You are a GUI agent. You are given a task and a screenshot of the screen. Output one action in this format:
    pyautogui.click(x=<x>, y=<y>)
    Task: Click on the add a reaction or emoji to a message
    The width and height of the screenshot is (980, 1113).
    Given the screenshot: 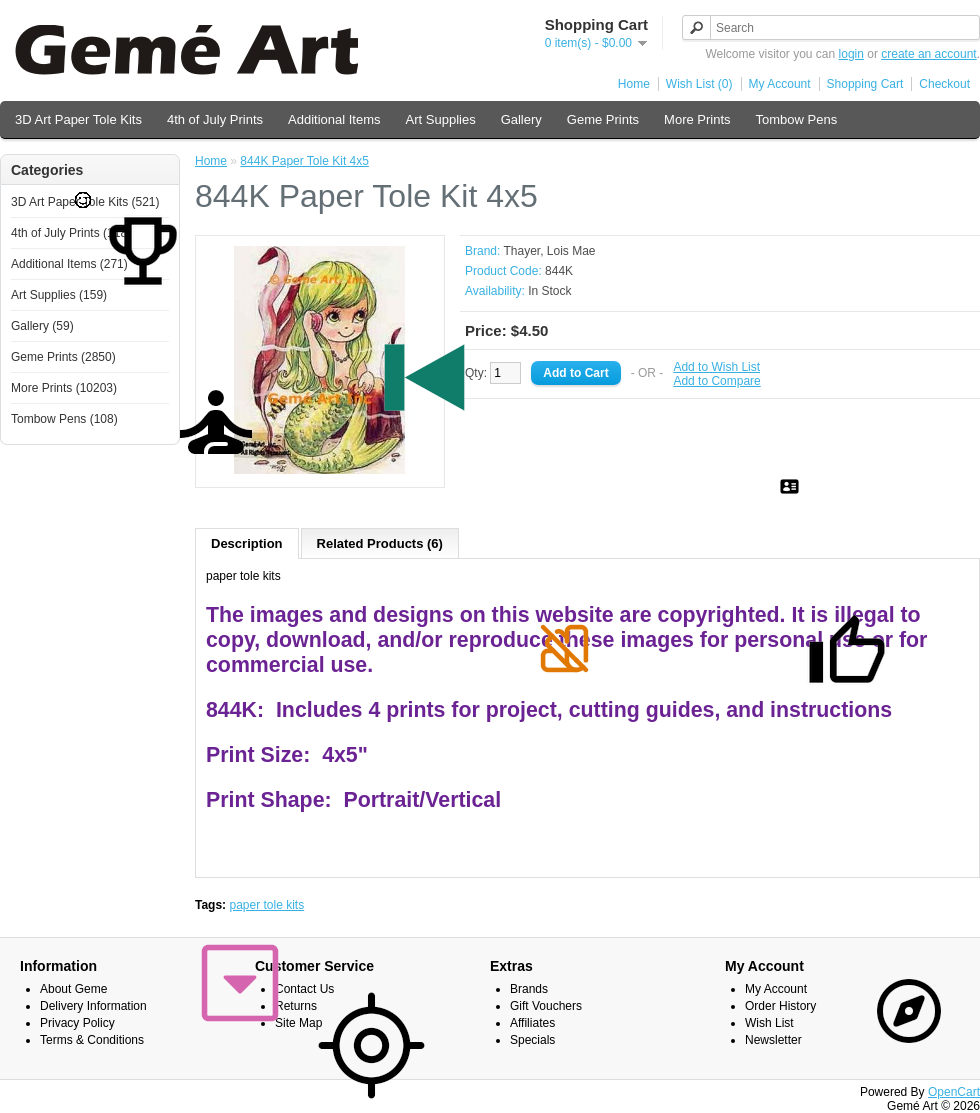 What is the action you would take?
    pyautogui.click(x=83, y=200)
    